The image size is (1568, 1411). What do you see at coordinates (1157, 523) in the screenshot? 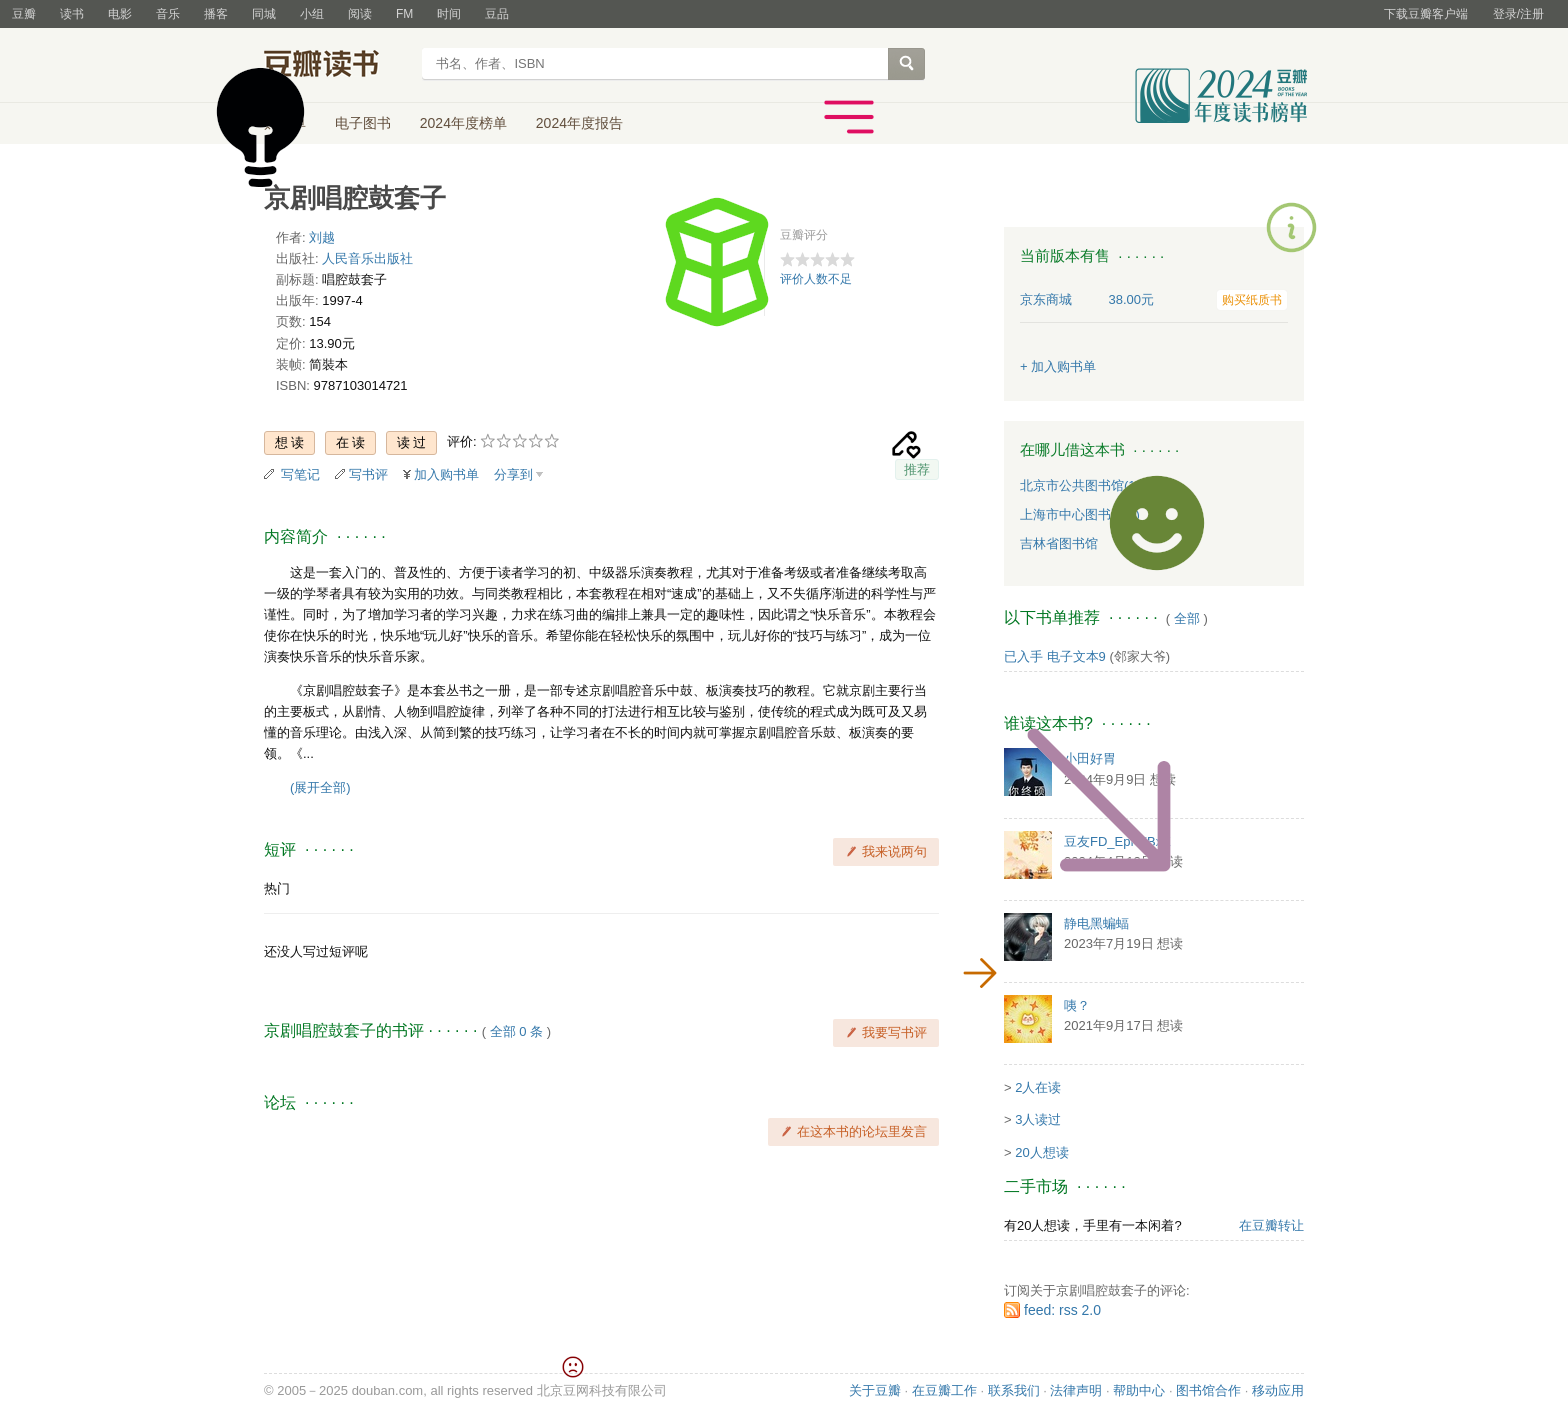
I see `add an emoji or reaction` at bounding box center [1157, 523].